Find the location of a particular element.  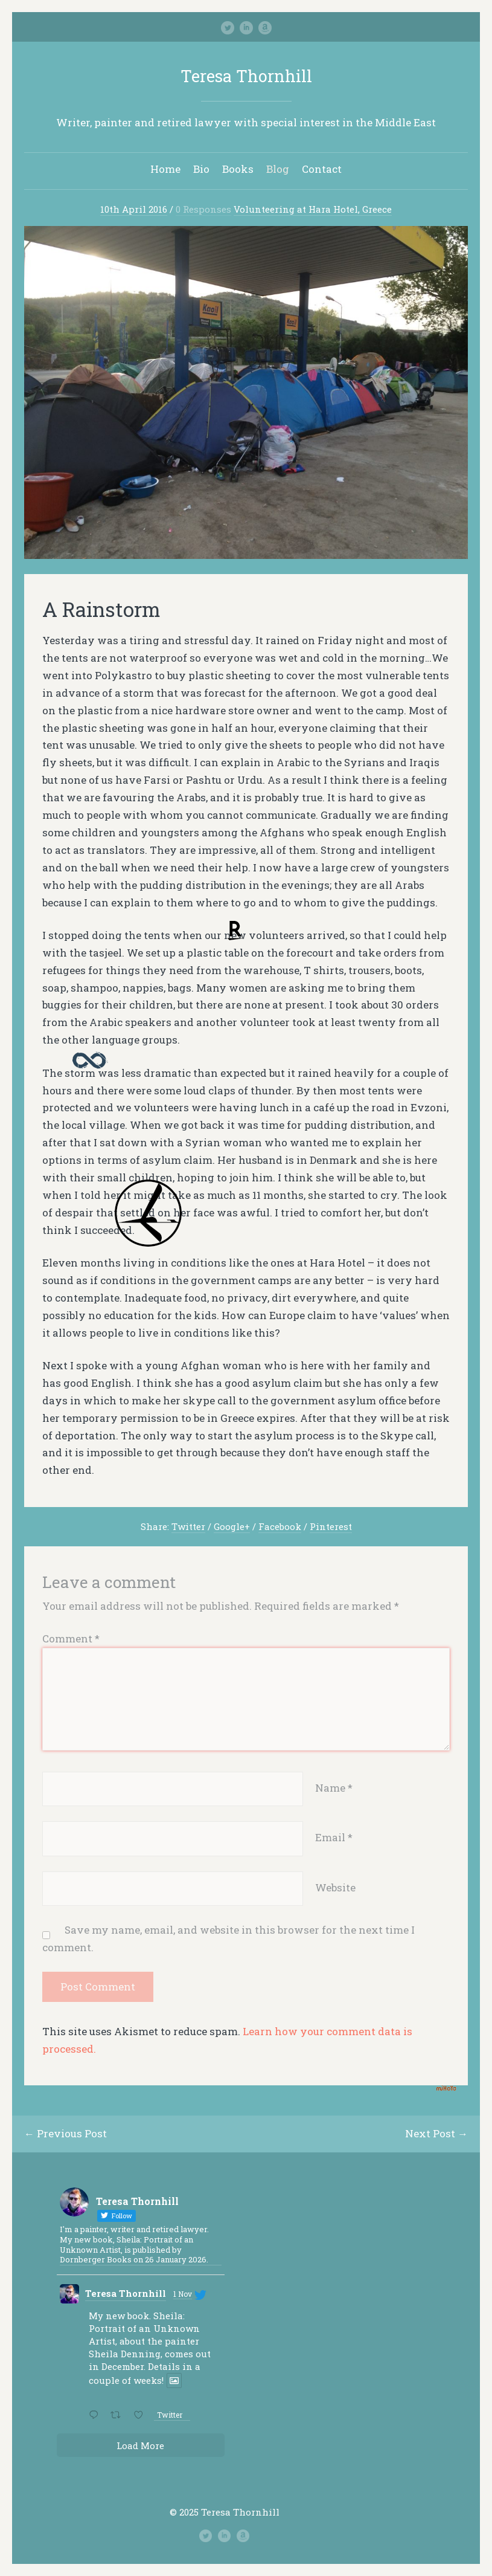

open the Rakuten app is located at coordinates (236, 931).